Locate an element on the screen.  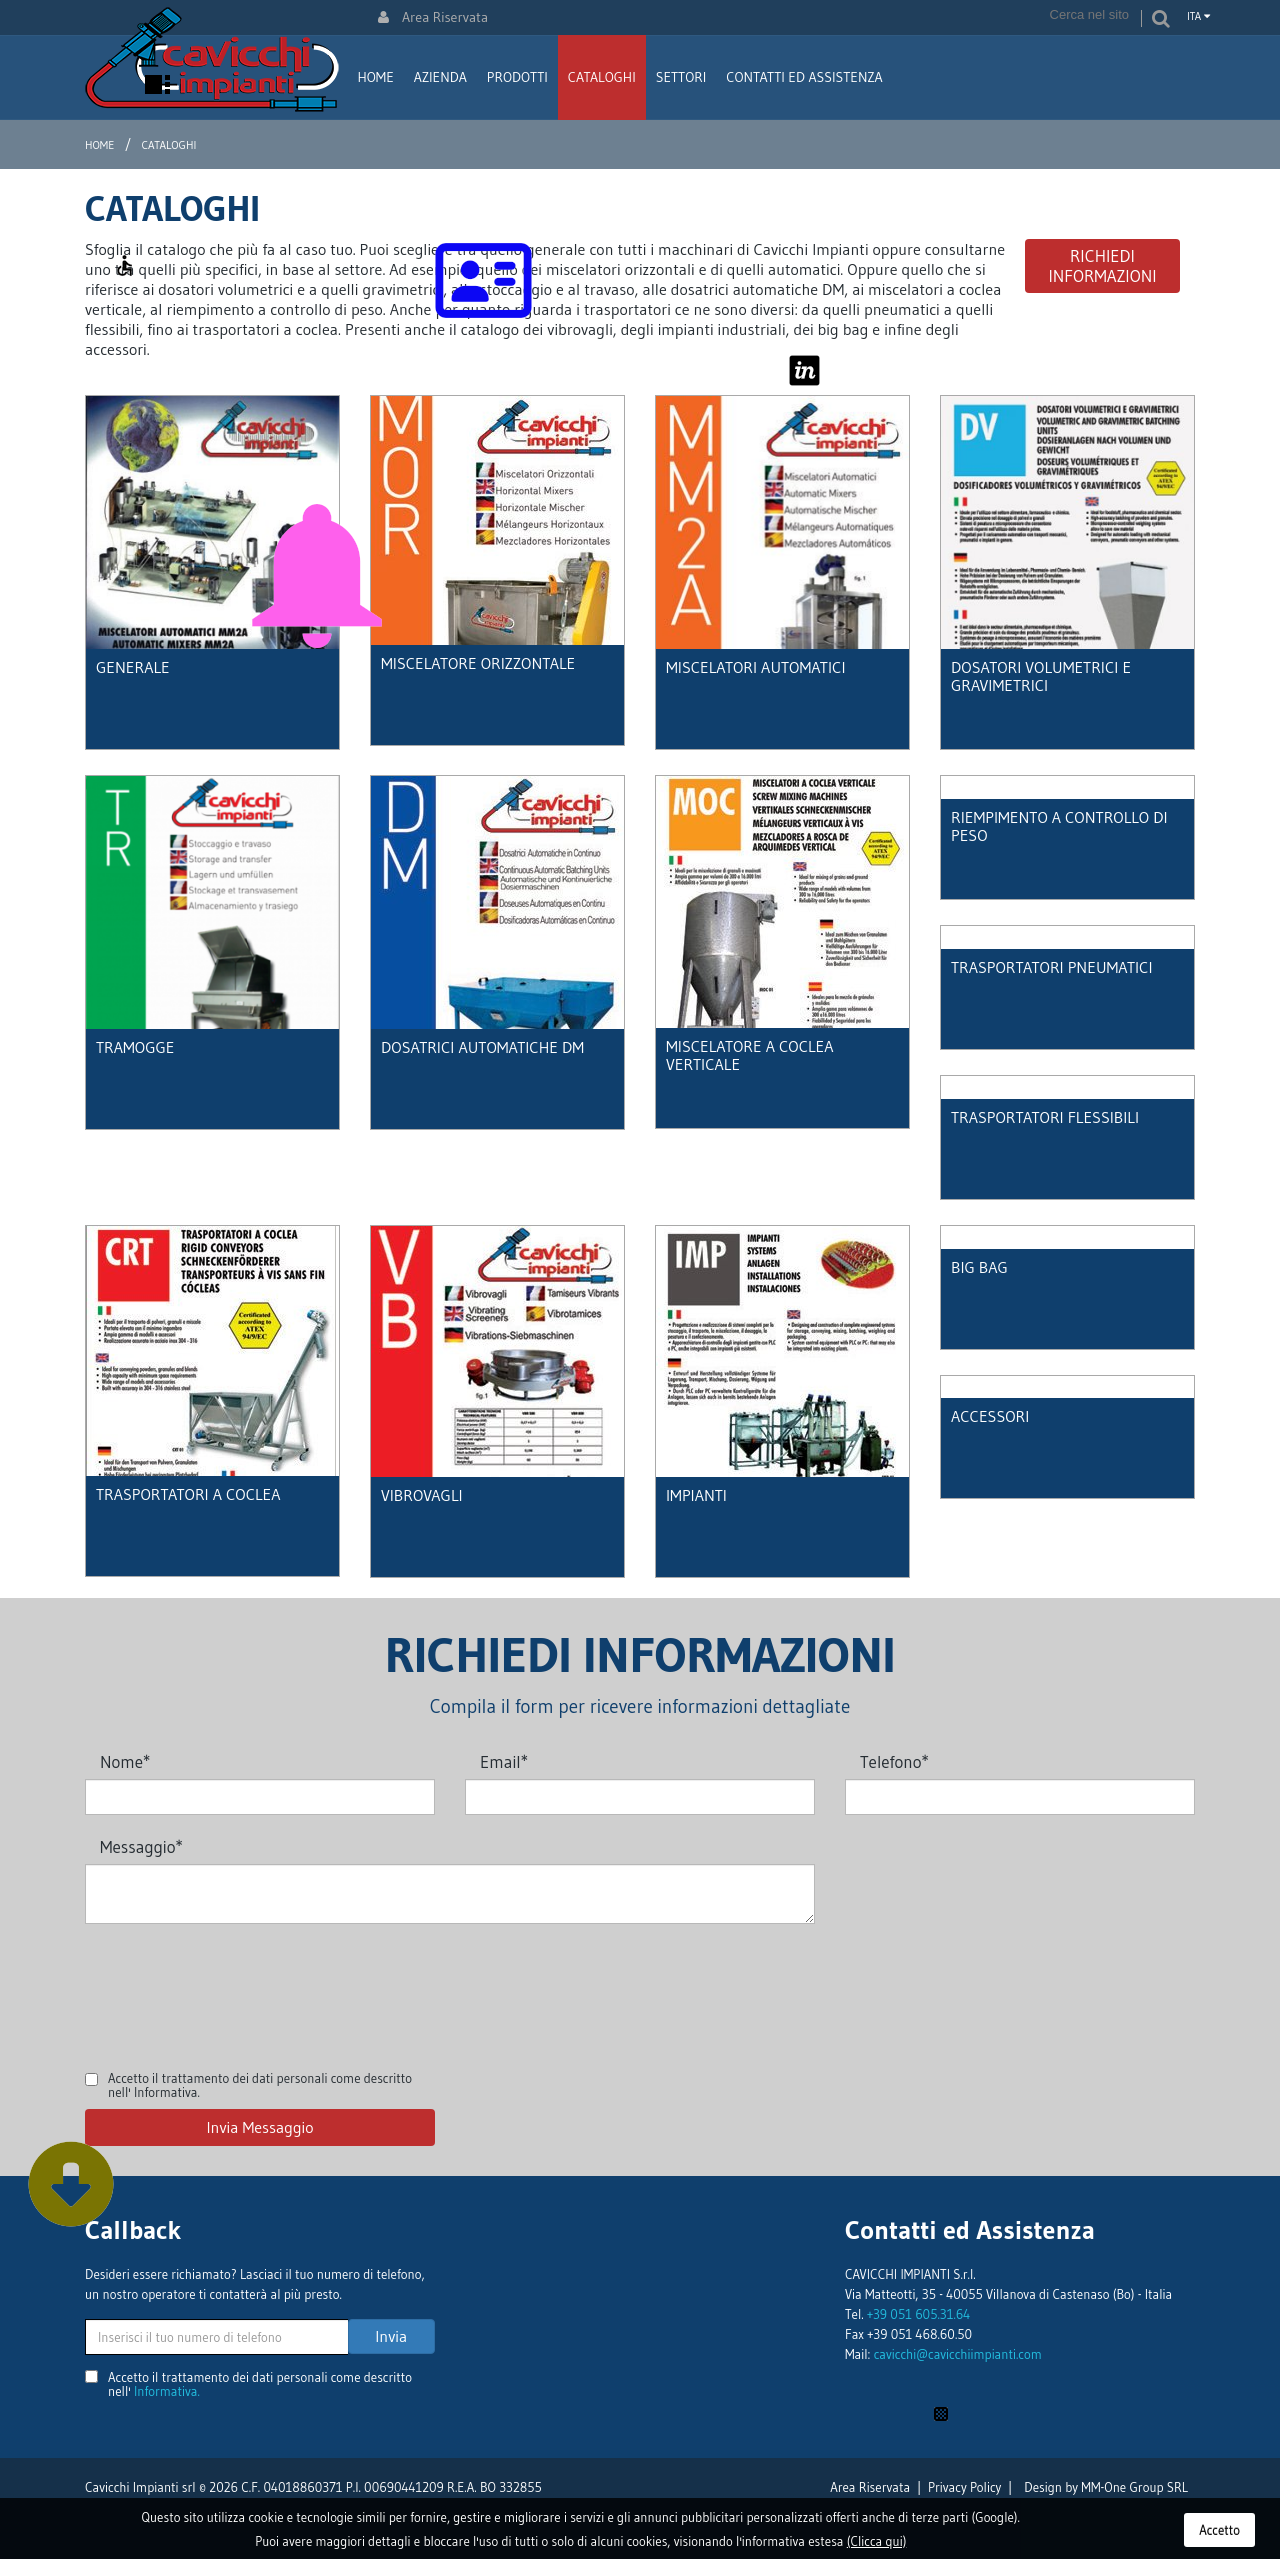
download a file or content is located at coordinates (71, 2184).